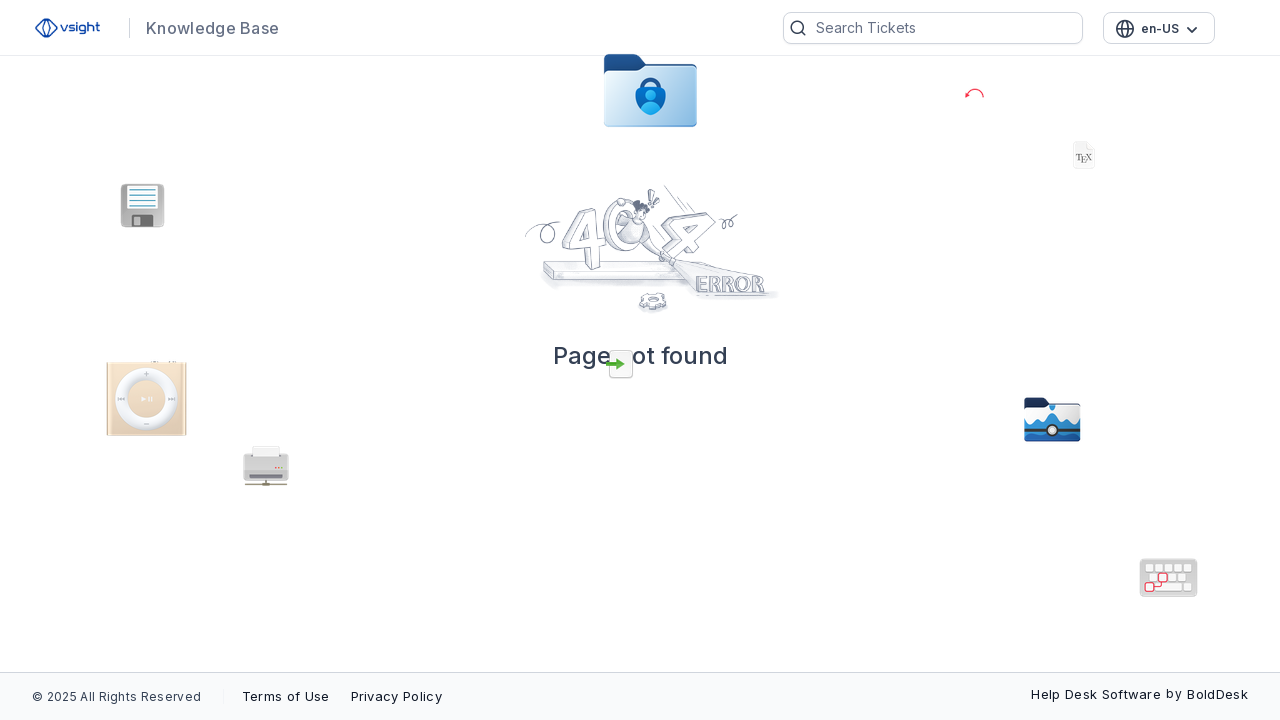  What do you see at coordinates (975, 93) in the screenshot?
I see `undo the last action` at bounding box center [975, 93].